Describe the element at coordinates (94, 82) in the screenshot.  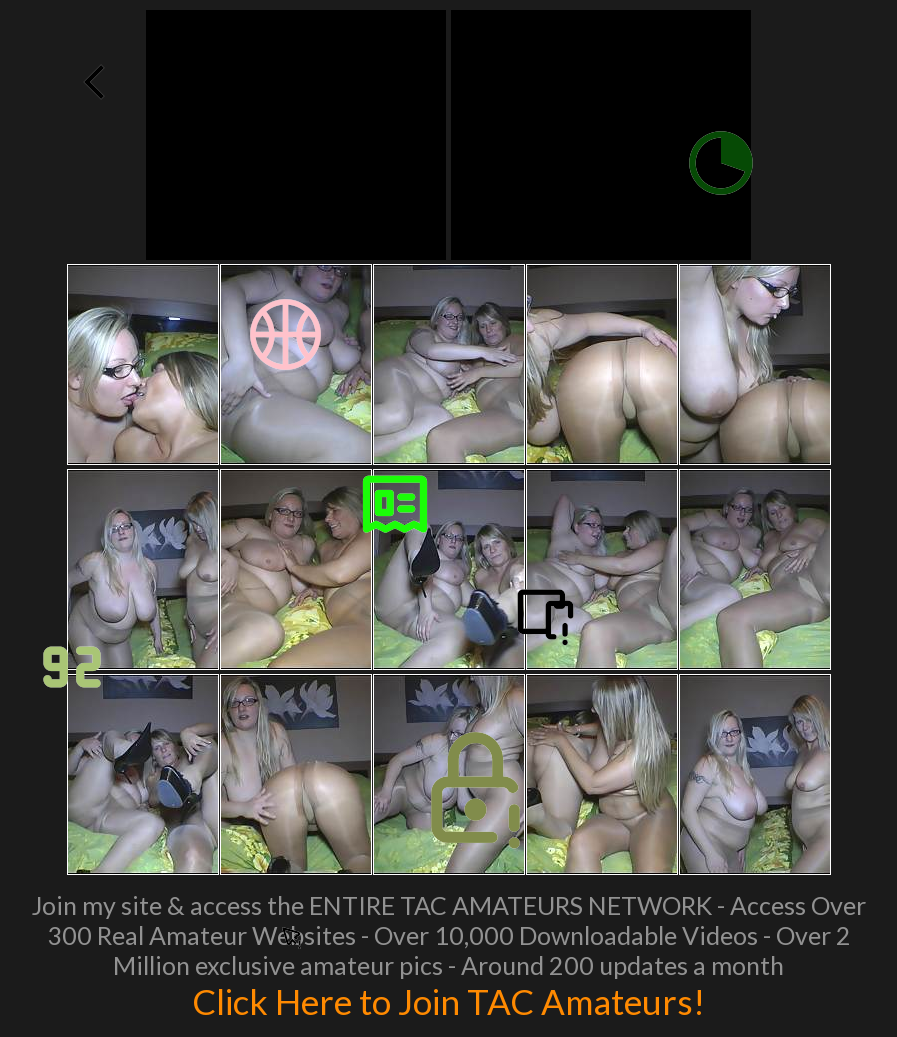
I see `go back to the previous screen` at that location.